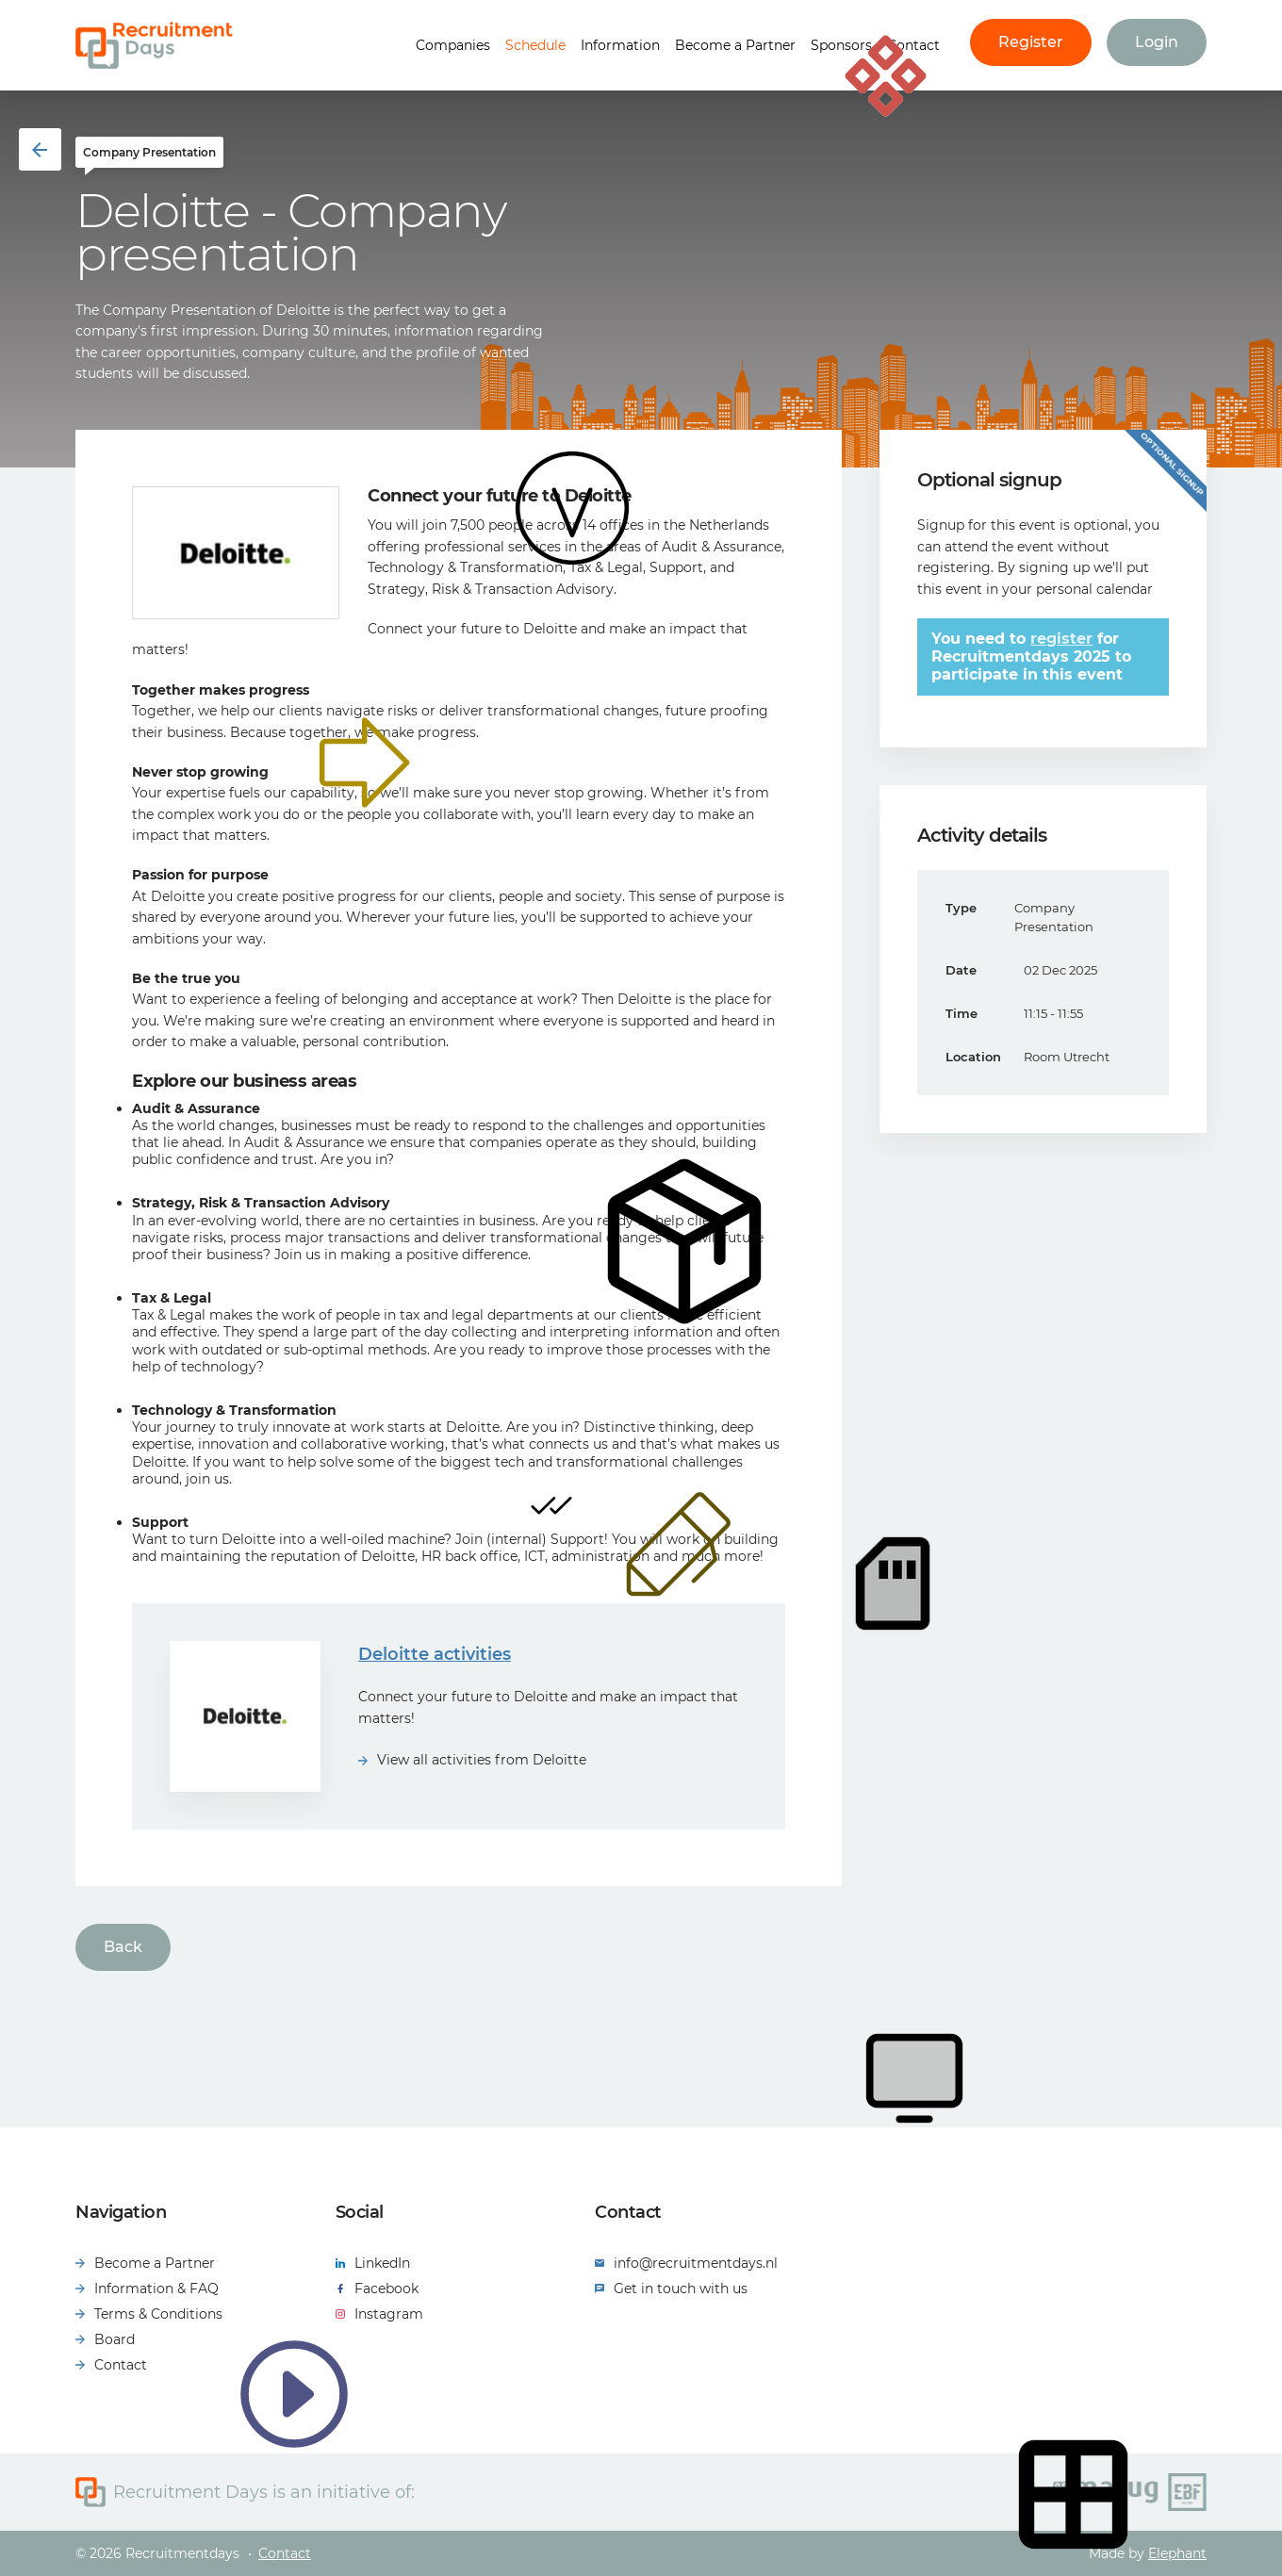 The image size is (1282, 2576). What do you see at coordinates (684, 1241) in the screenshot?
I see `view order or shipment details` at bounding box center [684, 1241].